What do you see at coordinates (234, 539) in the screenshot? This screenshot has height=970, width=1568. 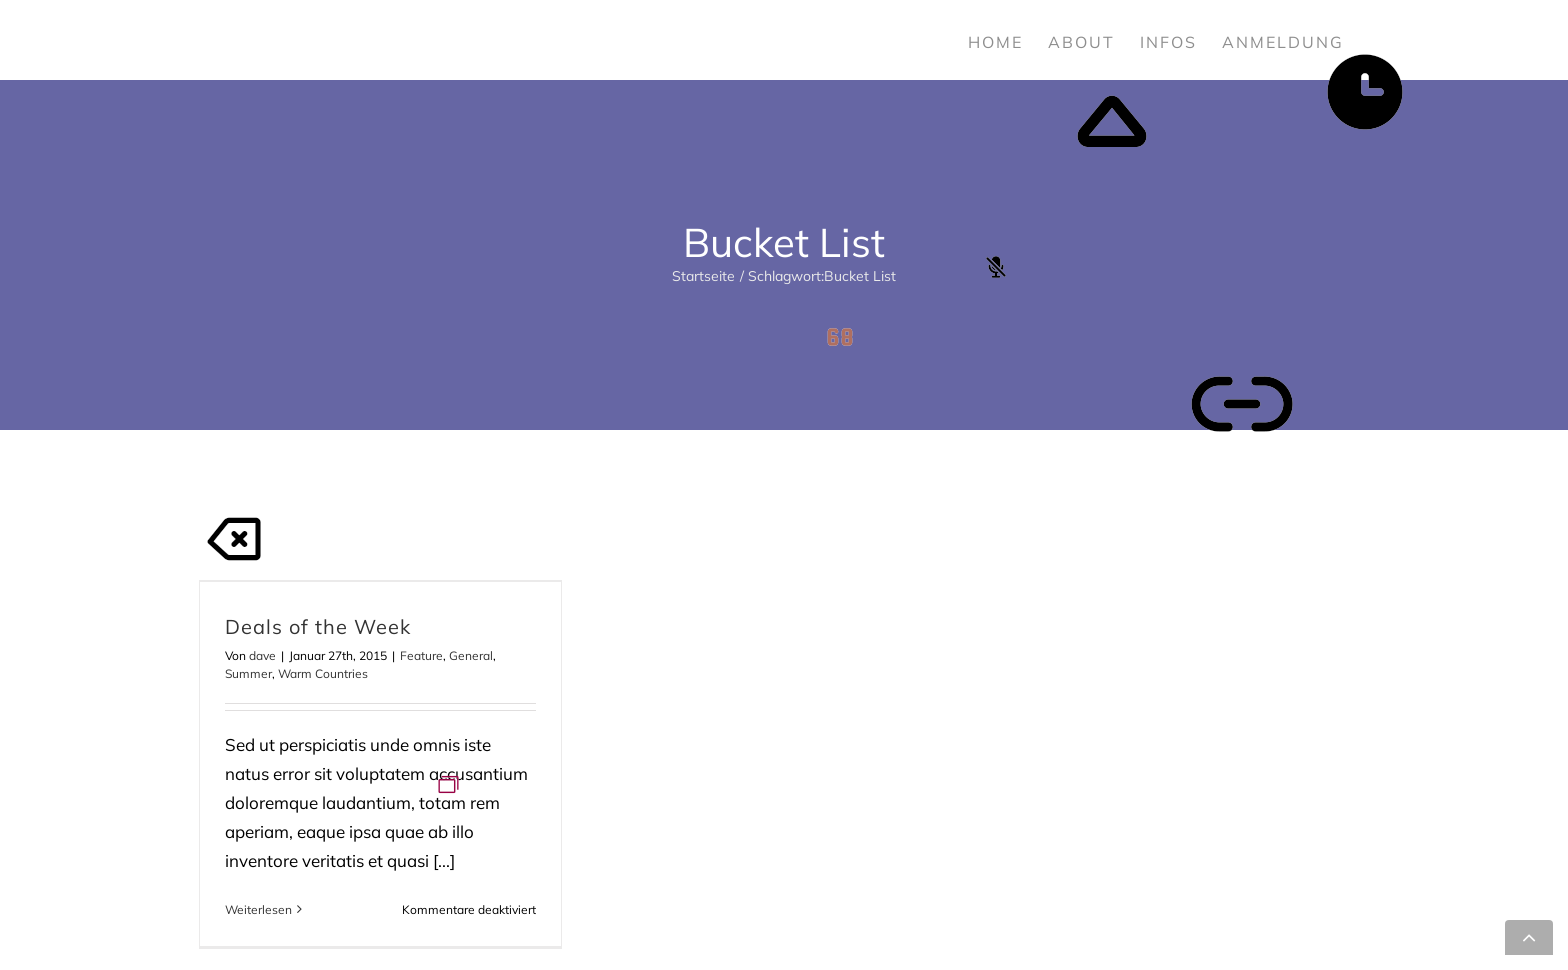 I see `delete the previous character` at bounding box center [234, 539].